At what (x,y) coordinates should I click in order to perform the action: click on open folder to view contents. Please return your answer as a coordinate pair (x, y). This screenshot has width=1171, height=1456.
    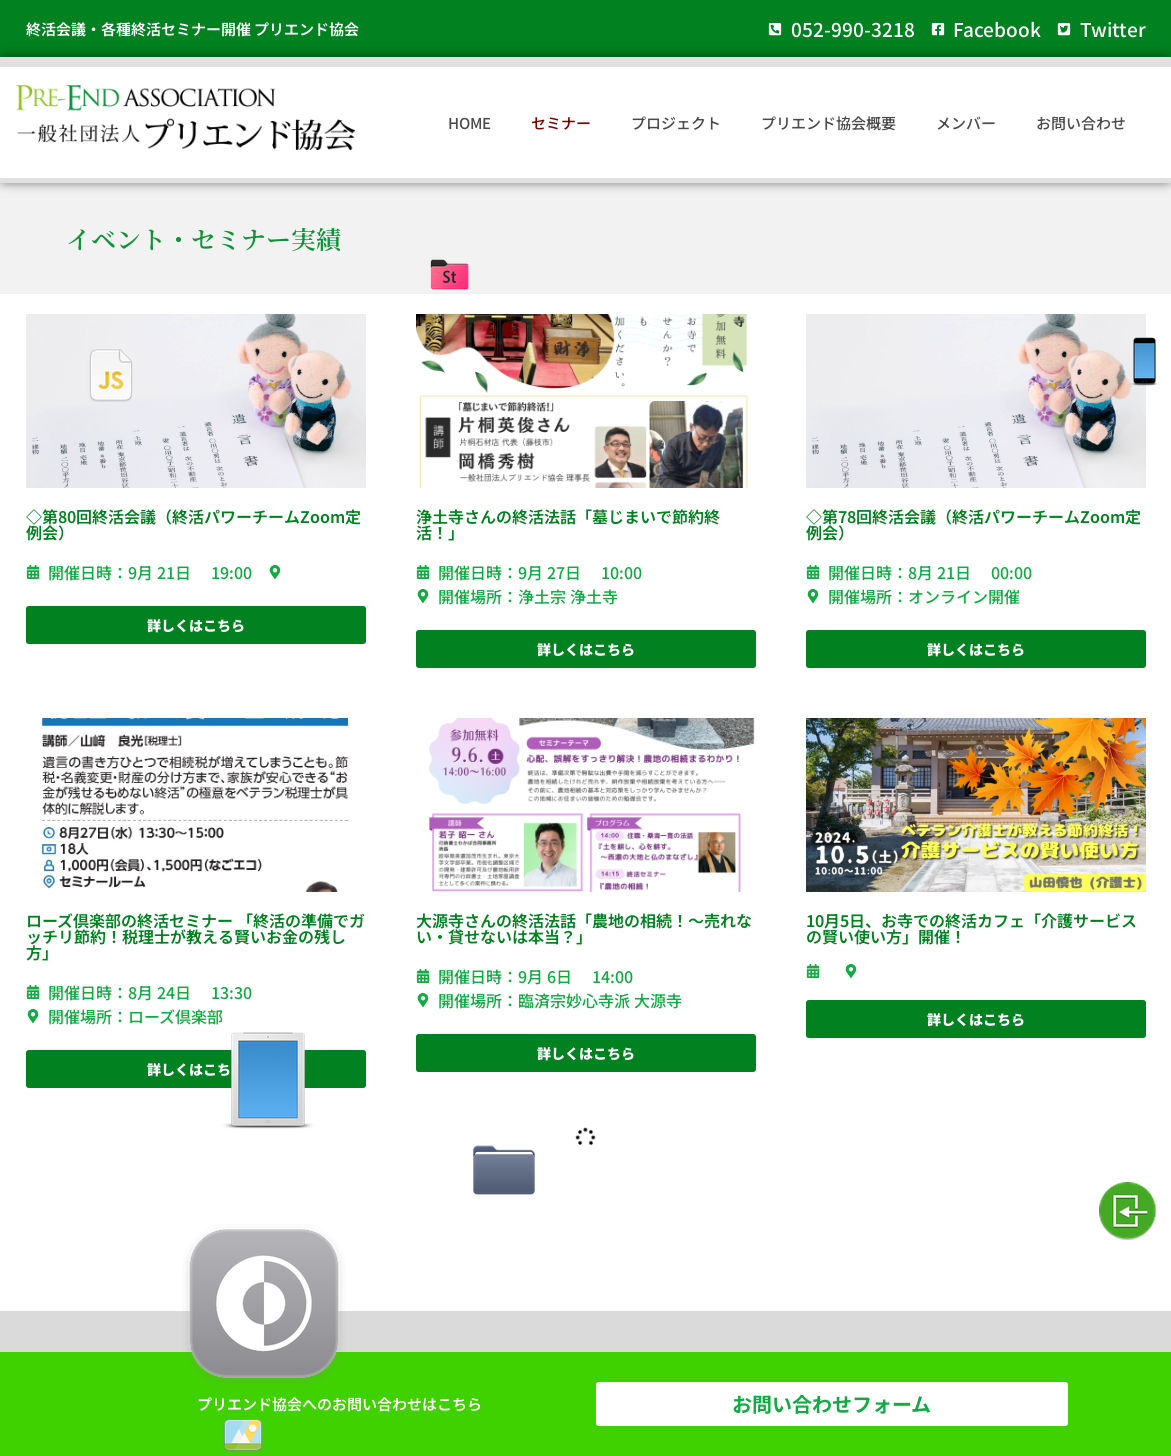
    Looking at the image, I should click on (504, 1170).